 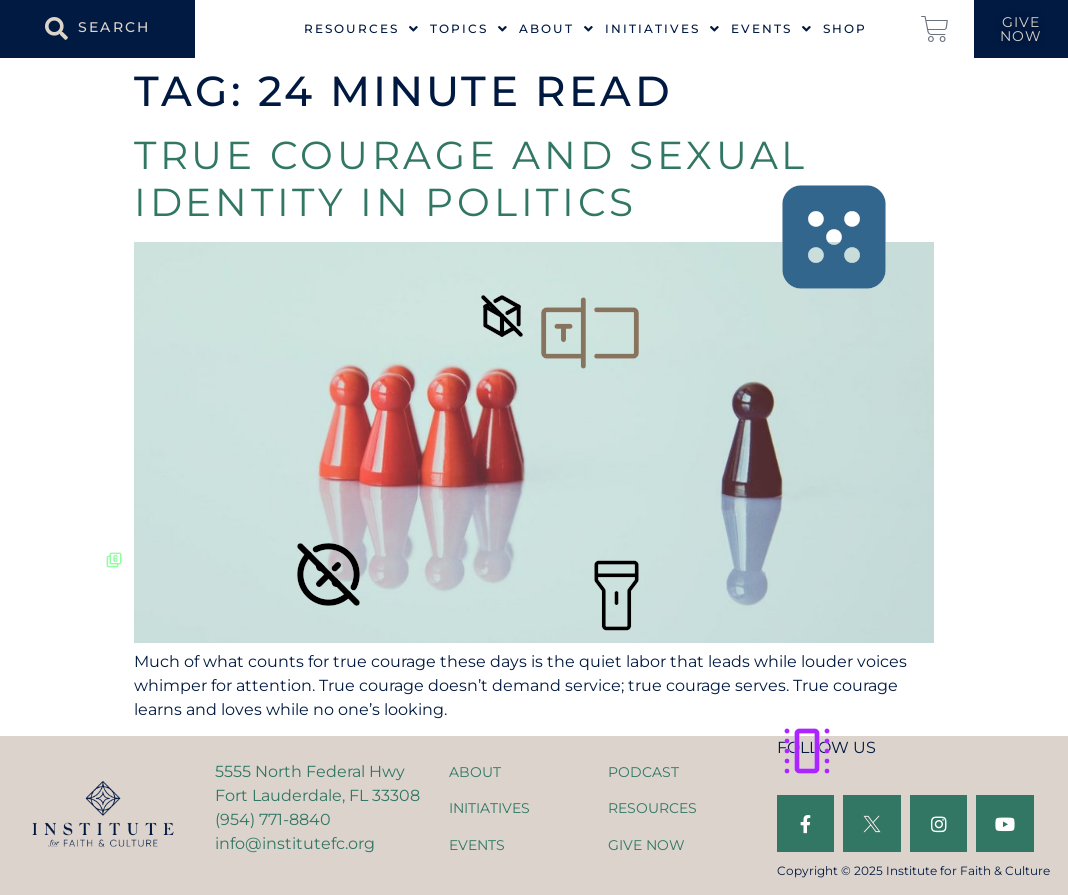 I want to click on toggle flashlight on or off, so click(x=616, y=595).